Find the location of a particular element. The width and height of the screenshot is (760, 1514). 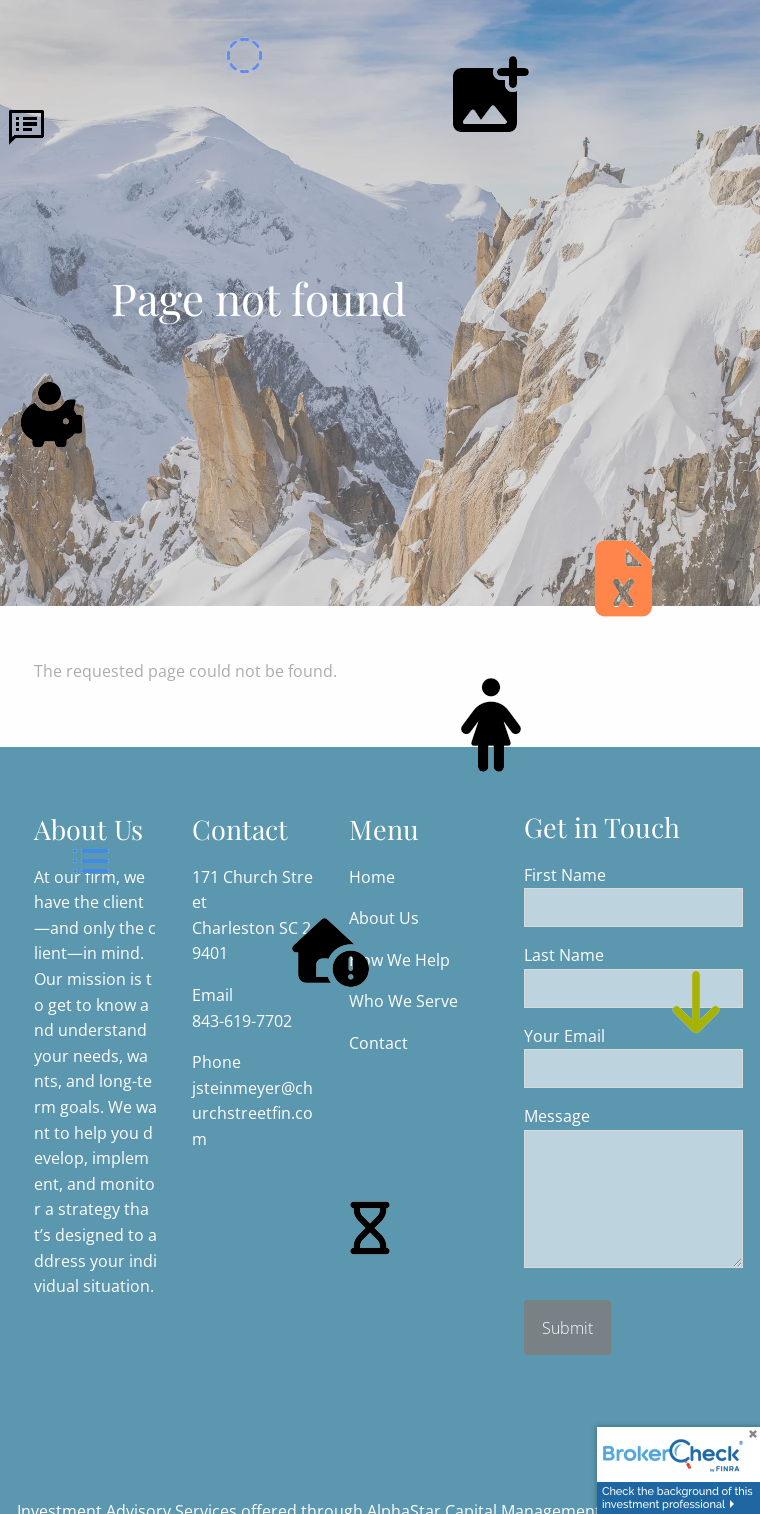

scroll down or view more content is located at coordinates (696, 1002).